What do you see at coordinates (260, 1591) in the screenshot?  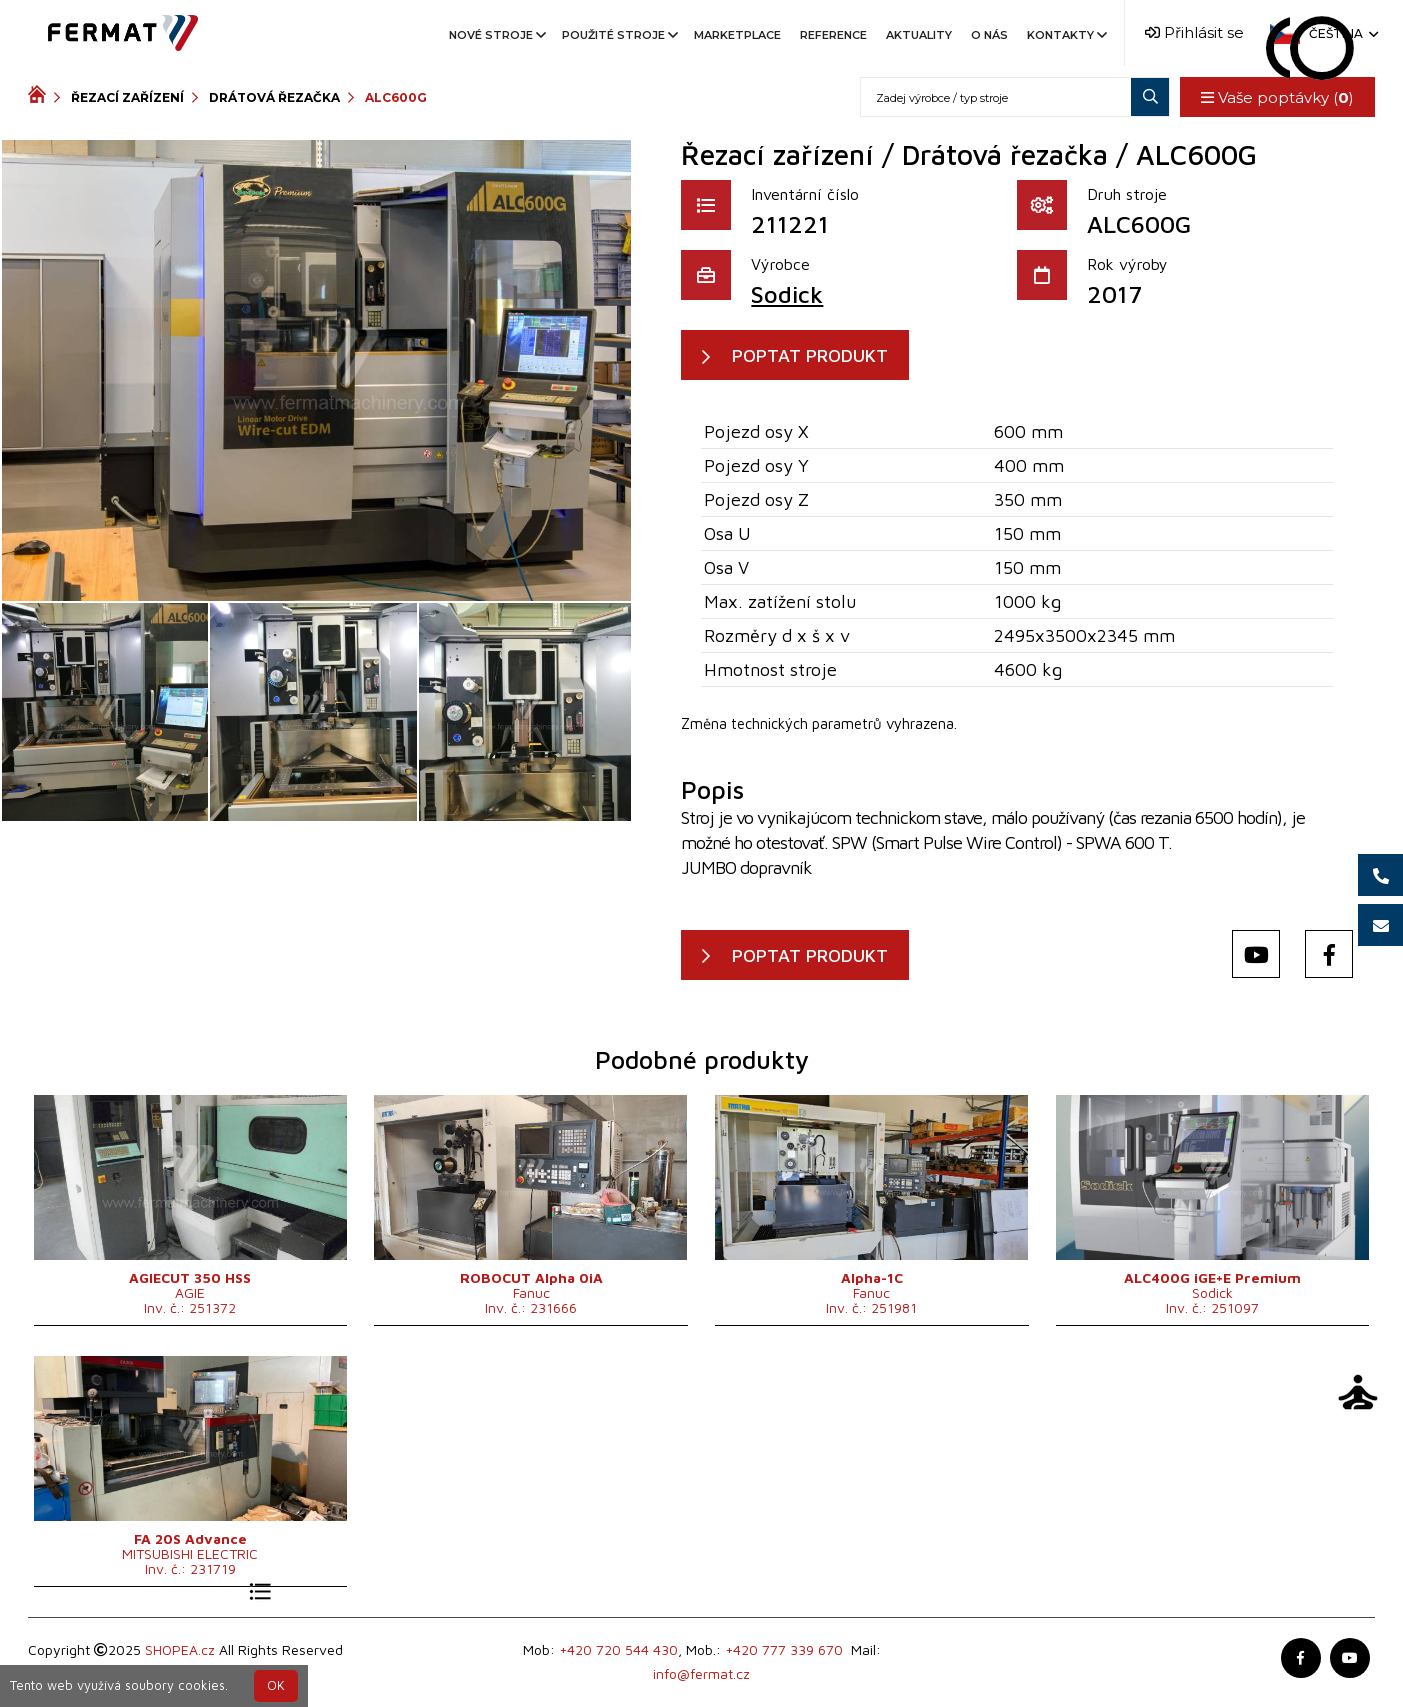 I see `view items in a bulleted list format` at bounding box center [260, 1591].